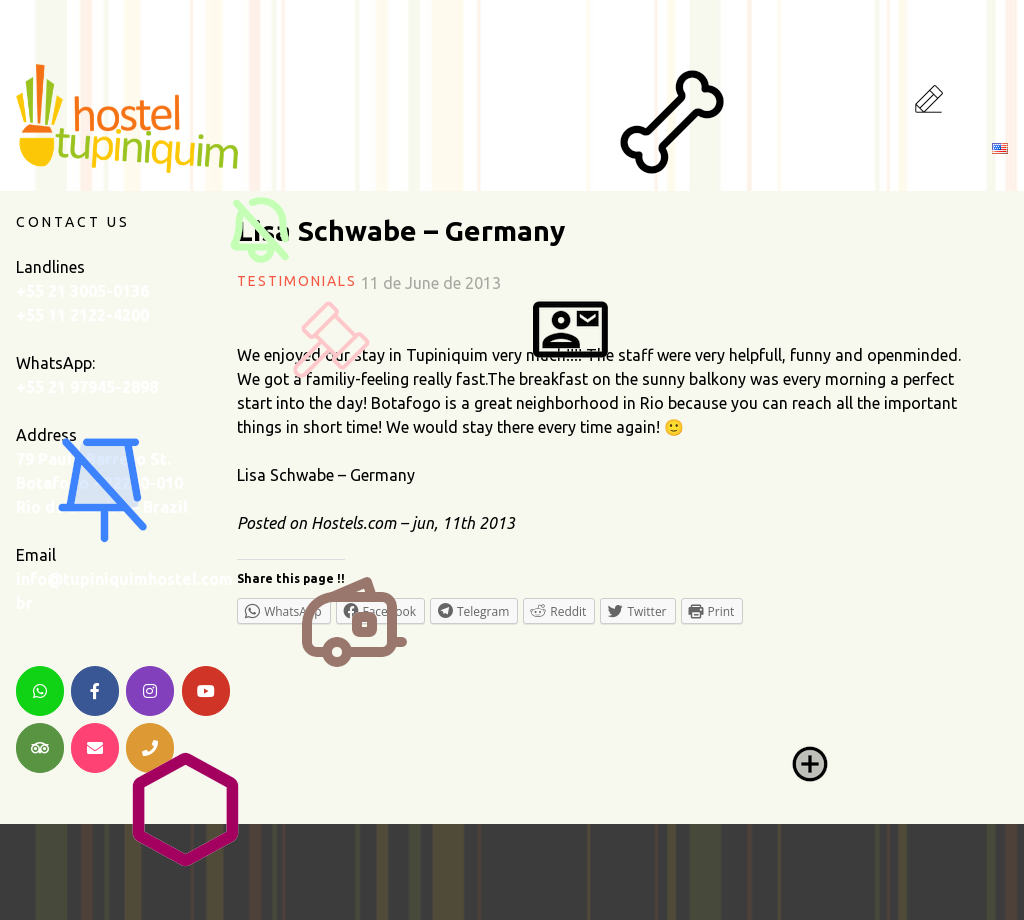  What do you see at coordinates (352, 622) in the screenshot?
I see `browse caravan or RV rentals` at bounding box center [352, 622].